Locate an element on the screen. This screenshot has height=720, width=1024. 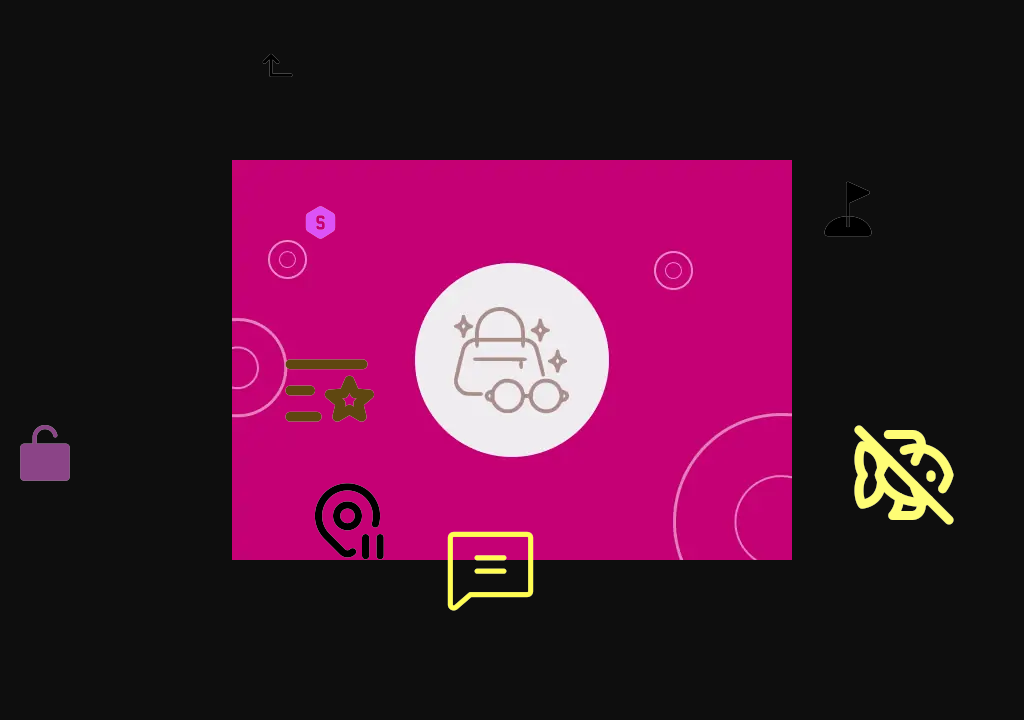
indicates no fishing allowed is located at coordinates (904, 475).